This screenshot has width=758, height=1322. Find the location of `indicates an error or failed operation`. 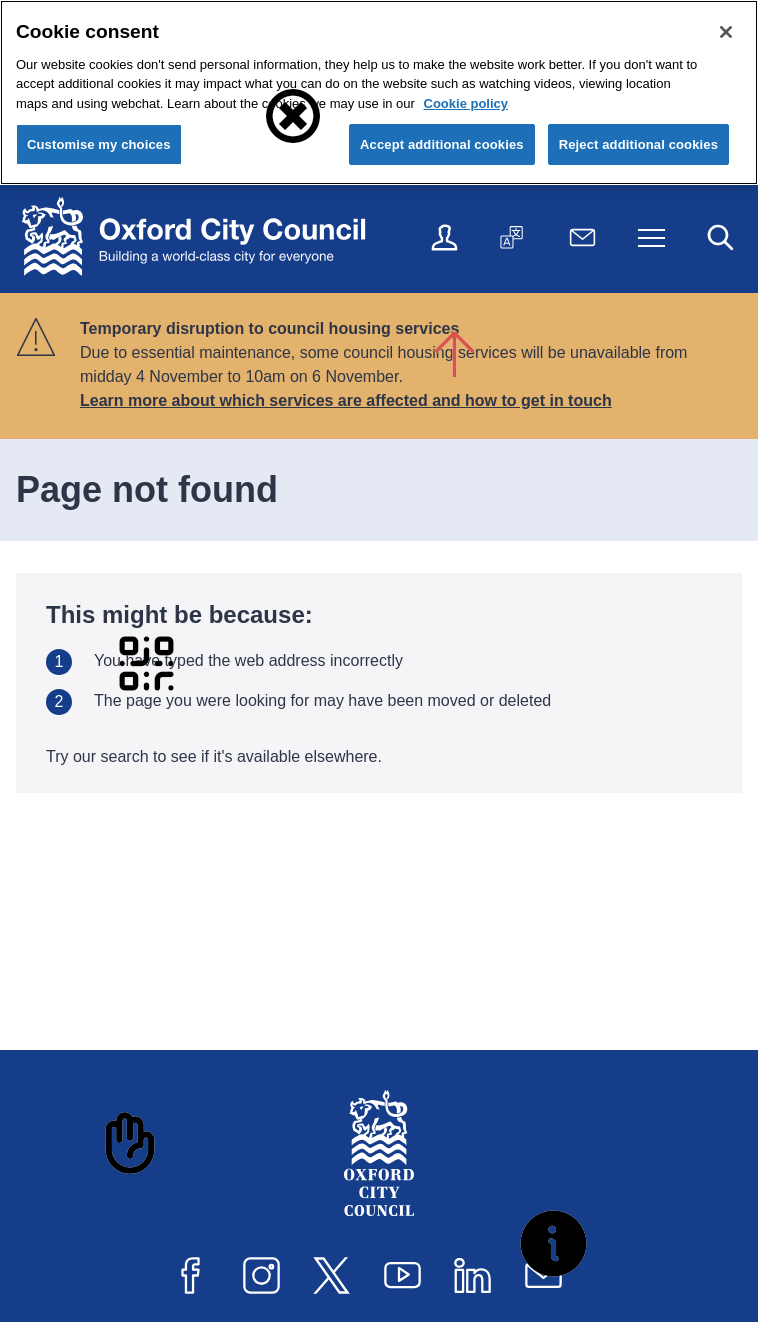

indicates an error or failed operation is located at coordinates (293, 116).